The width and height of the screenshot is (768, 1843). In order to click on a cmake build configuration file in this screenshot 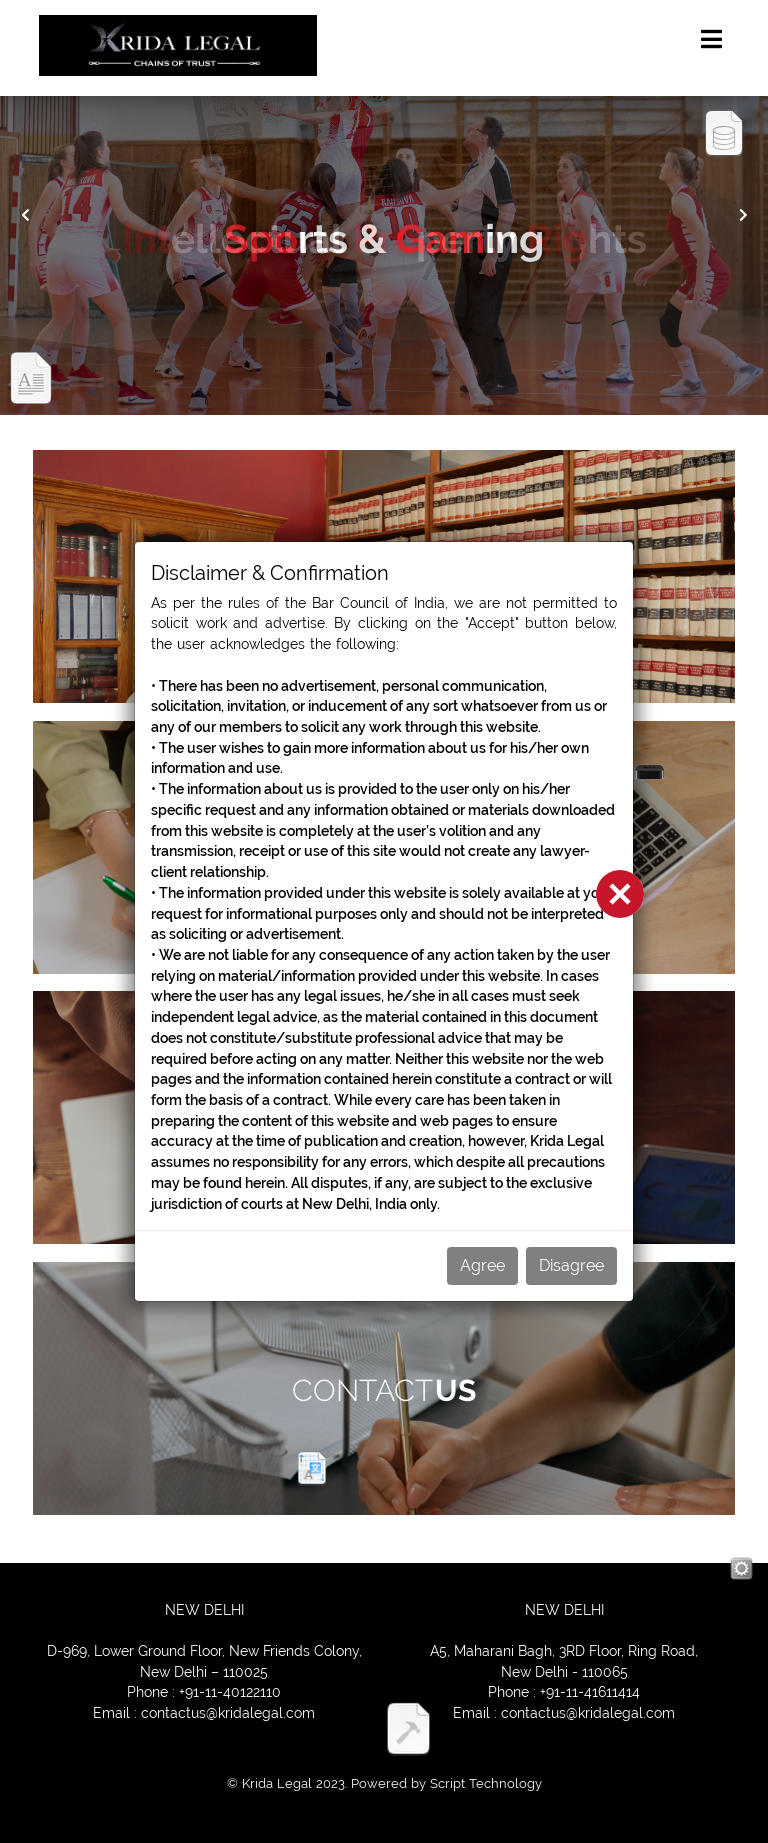, I will do `click(408, 1728)`.